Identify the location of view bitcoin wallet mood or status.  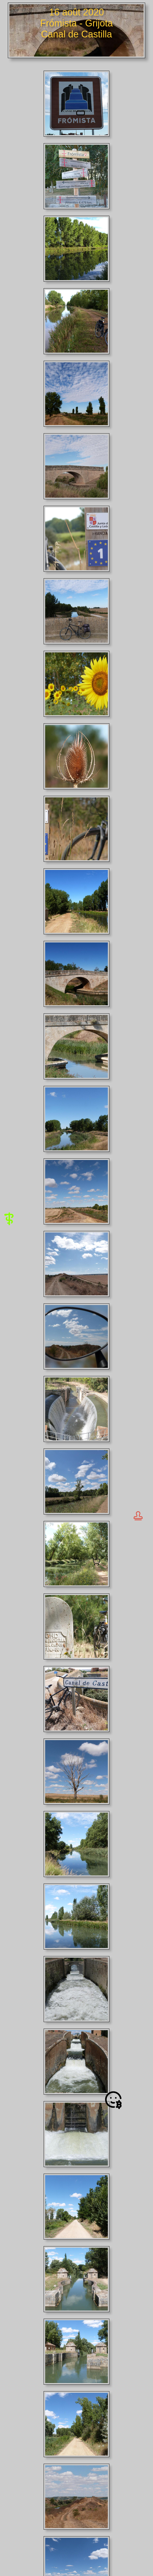
(113, 2100).